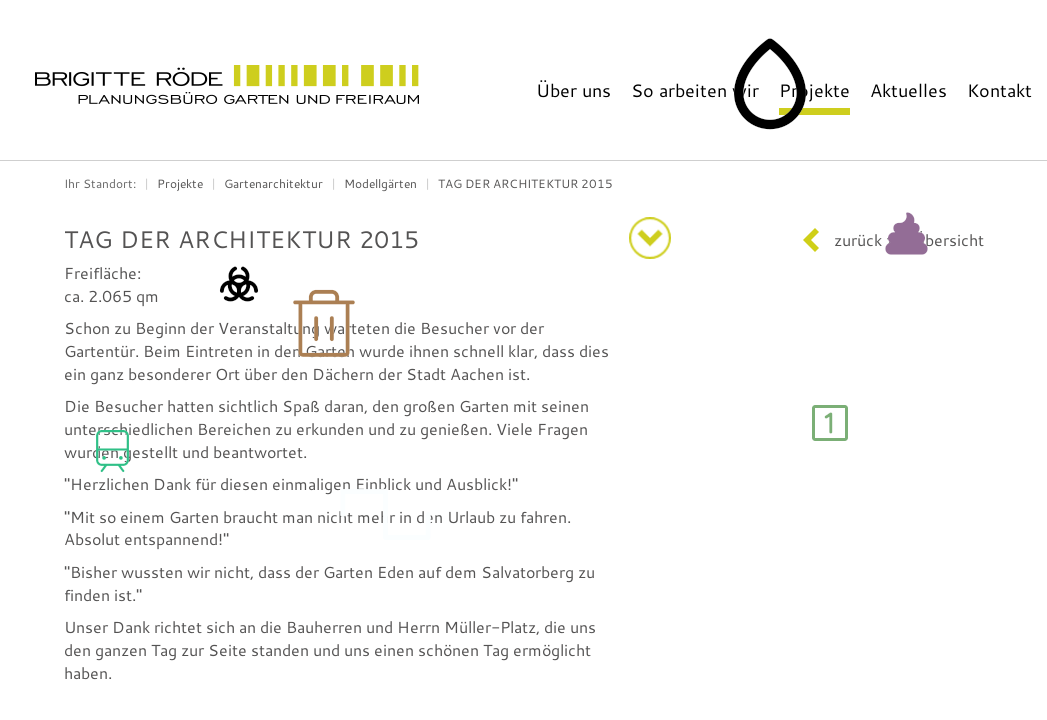  Describe the element at coordinates (112, 449) in the screenshot. I see `access train or rail transit options` at that location.